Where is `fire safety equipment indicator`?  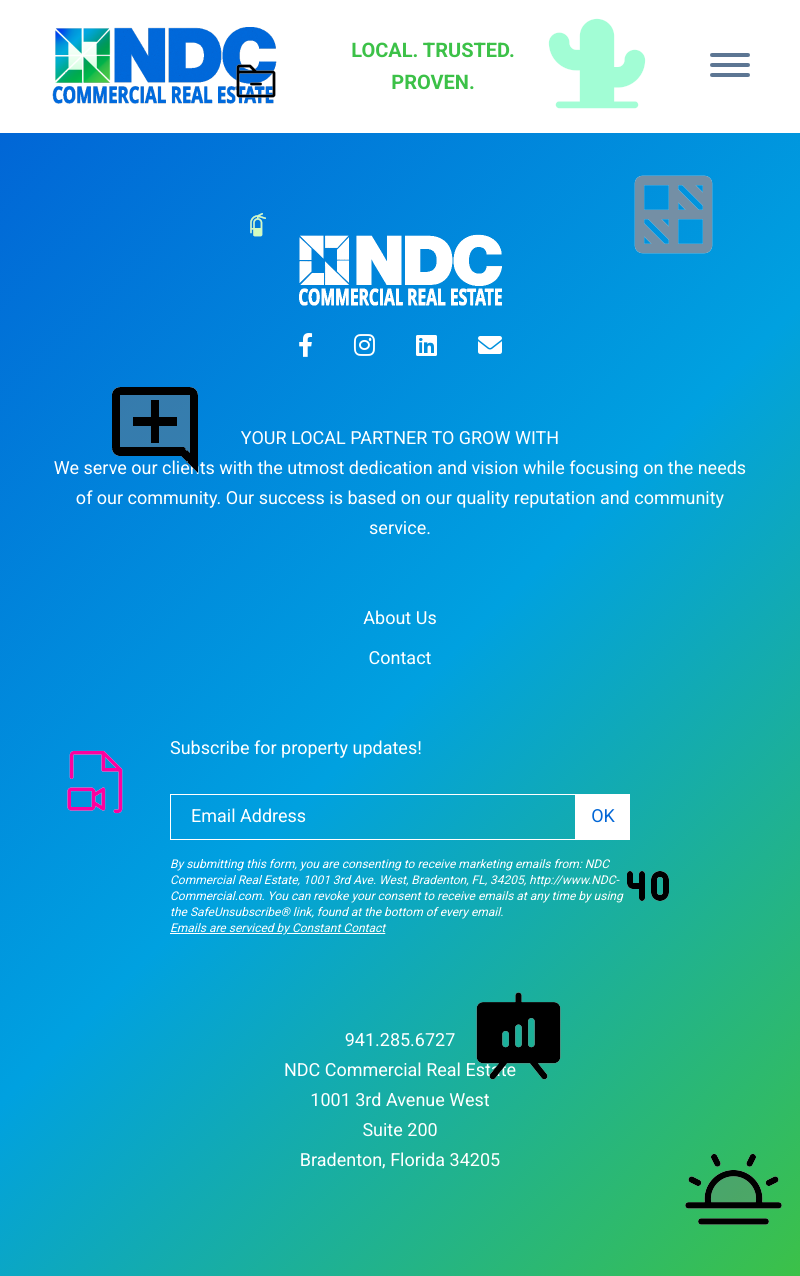 fire safety equipment indicator is located at coordinates (257, 225).